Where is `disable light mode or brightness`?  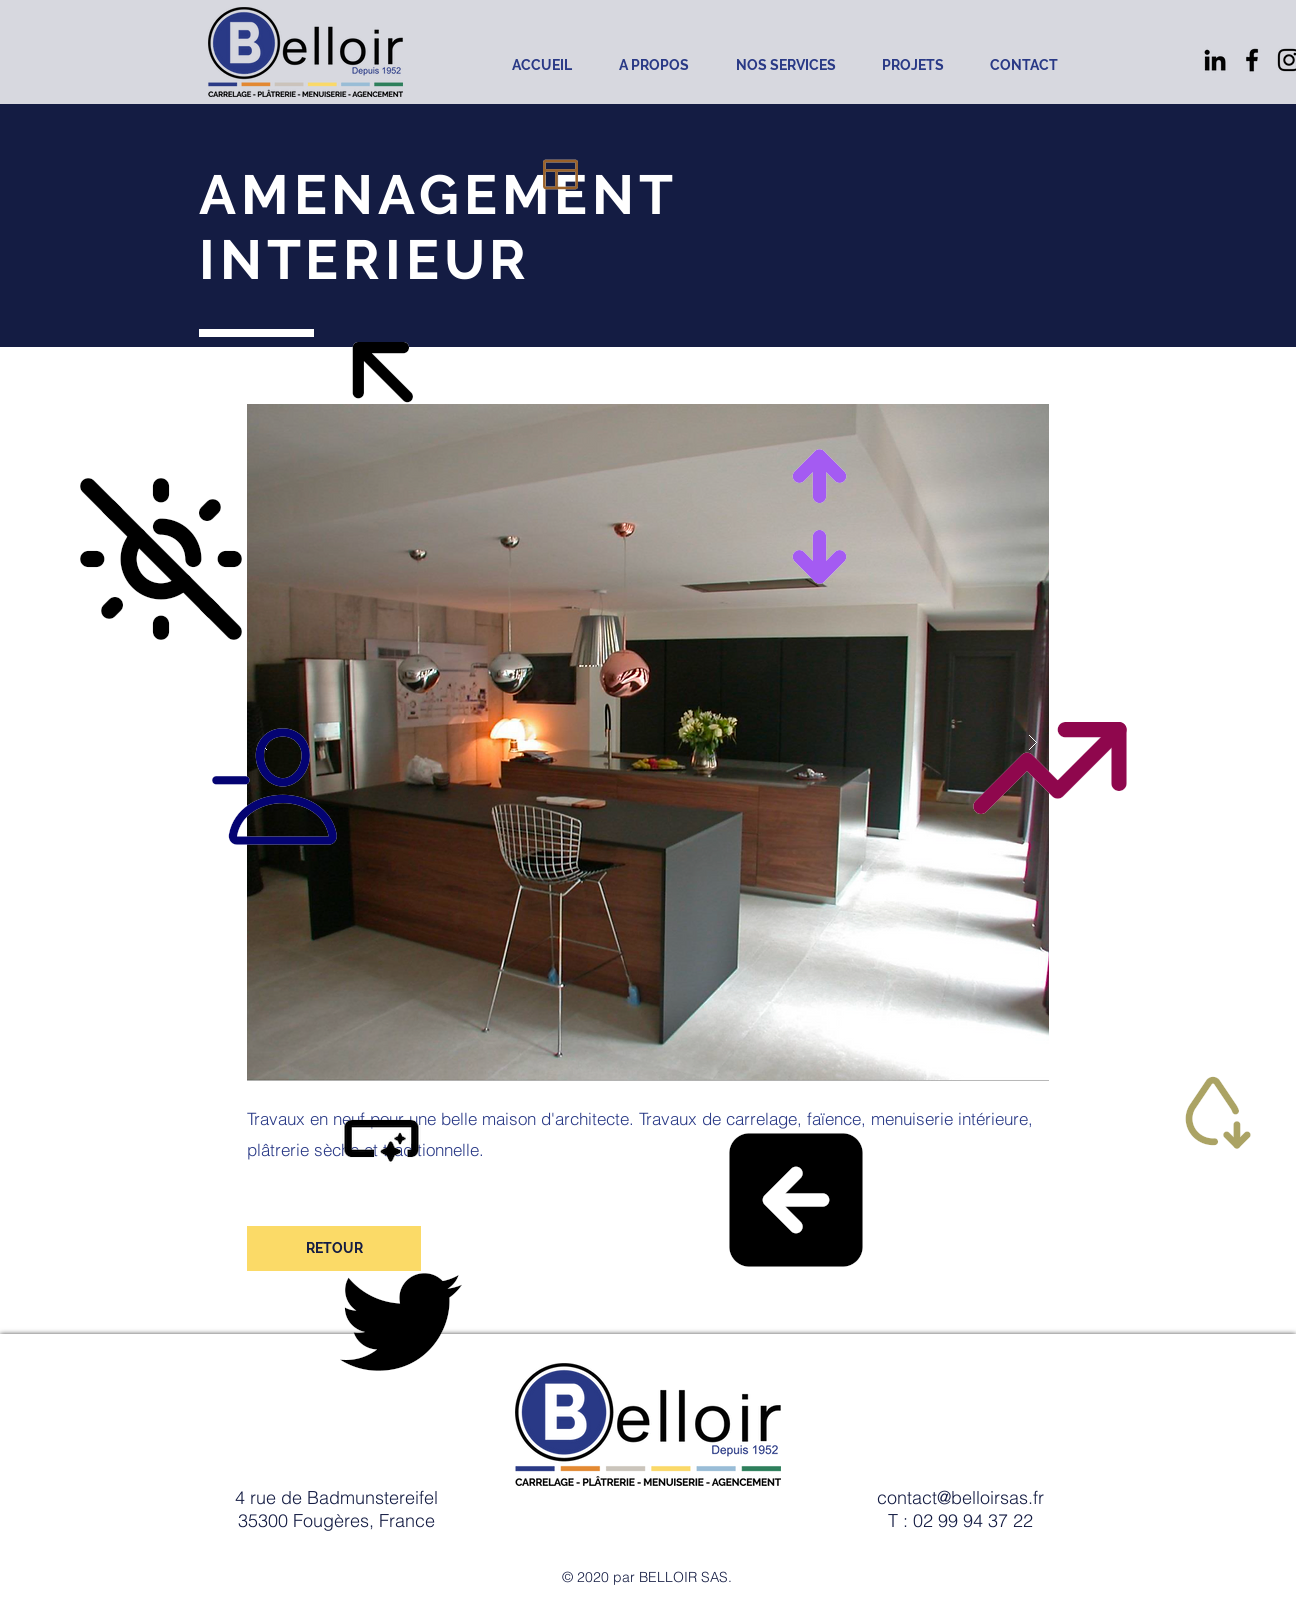 disable light mode or brightness is located at coordinates (161, 559).